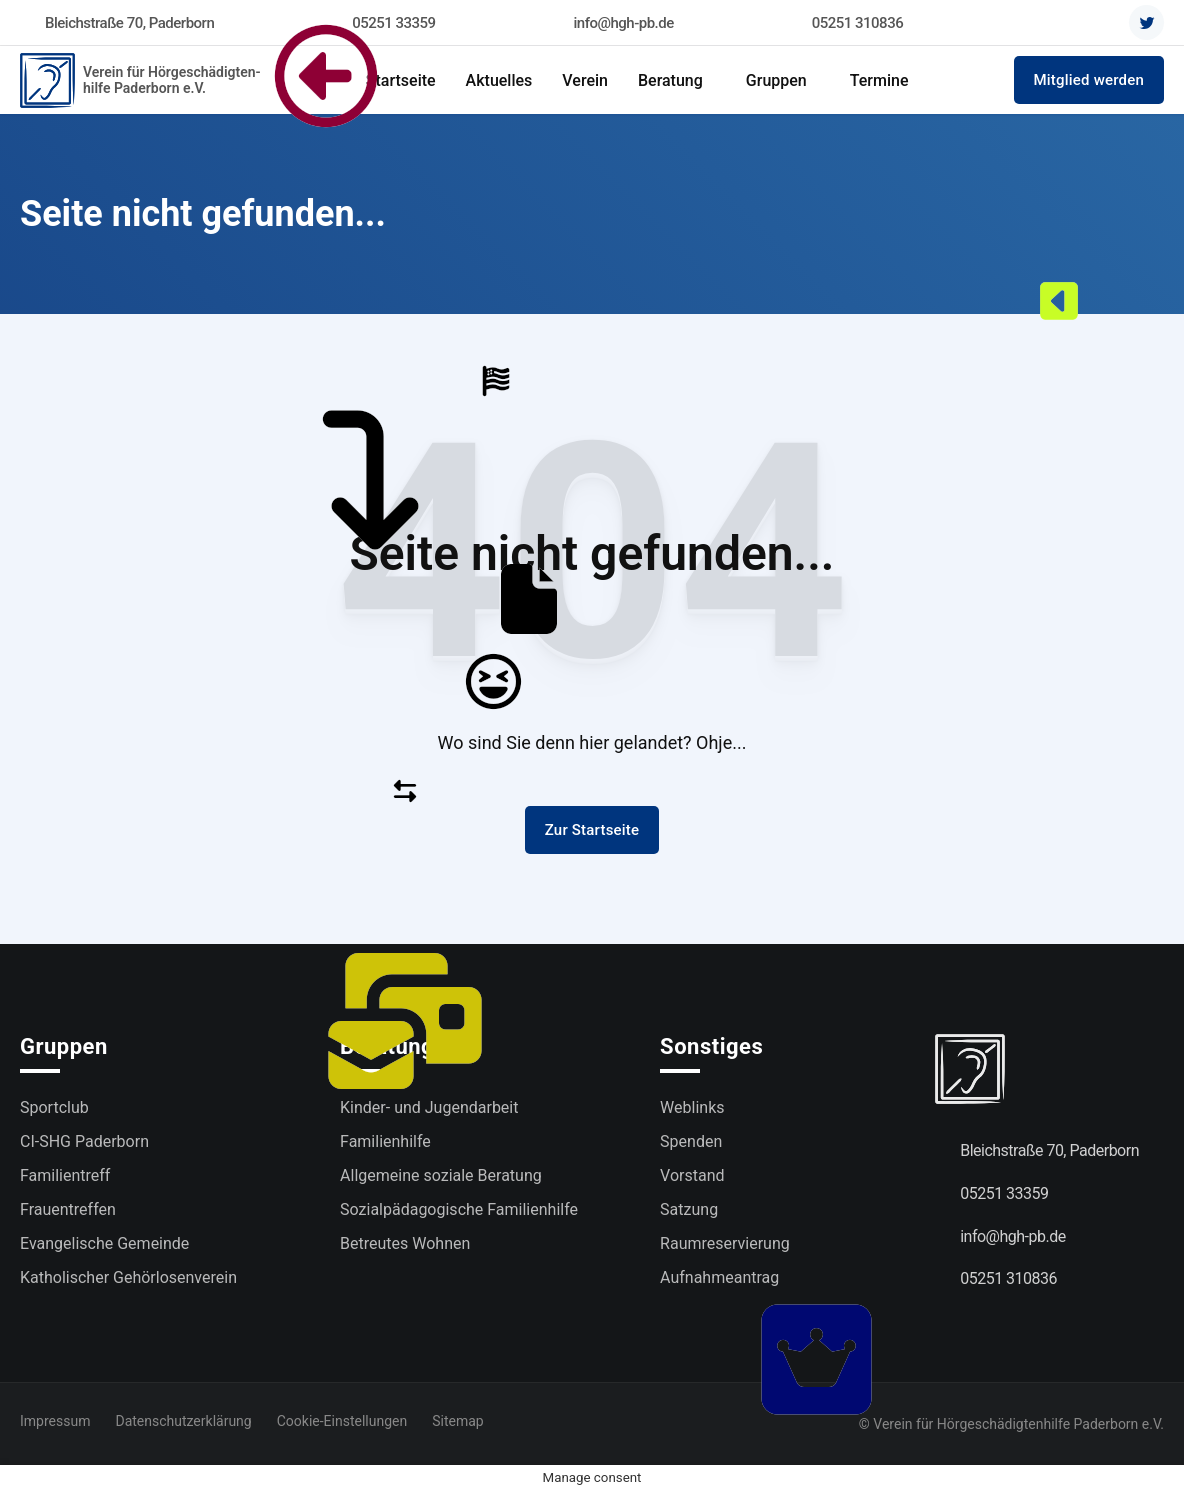 The height and width of the screenshot is (1490, 1184). What do you see at coordinates (816, 1359) in the screenshot?
I see `web awesome brand logo` at bounding box center [816, 1359].